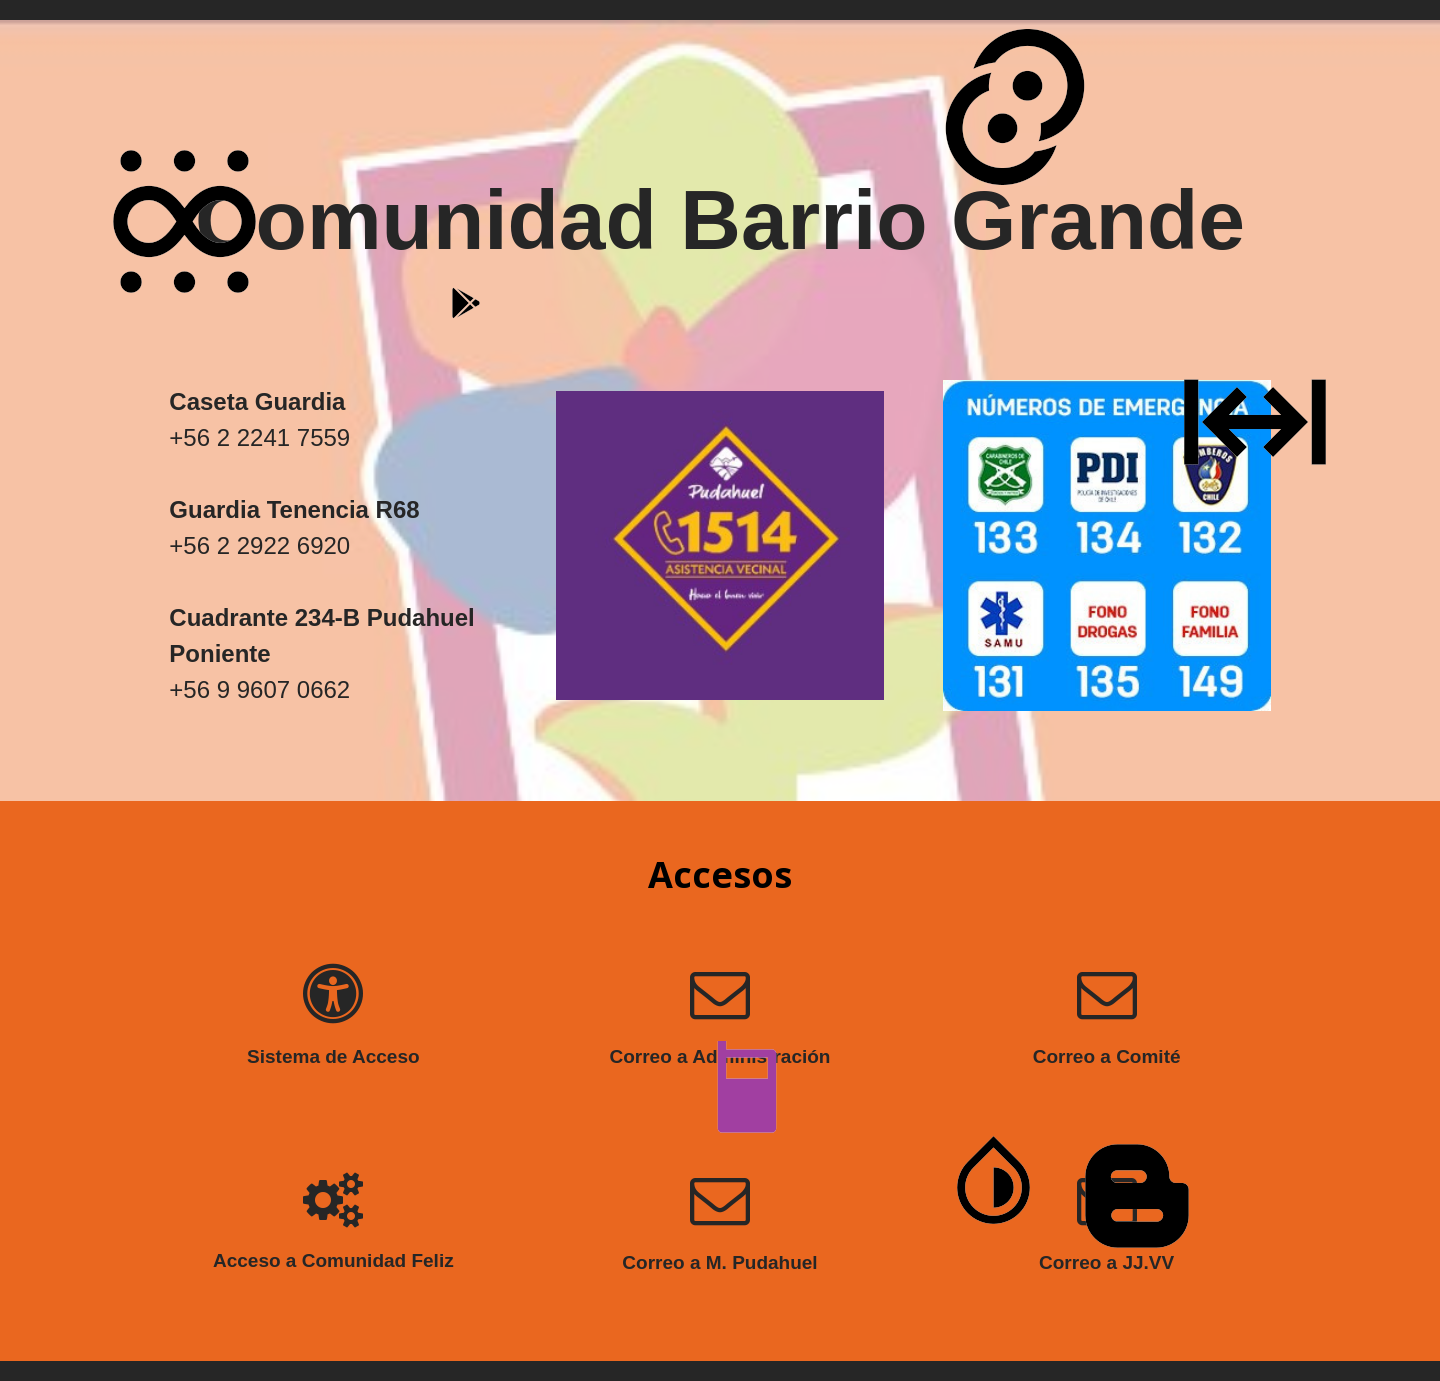  Describe the element at coordinates (1137, 1196) in the screenshot. I see `open the Blogger app` at that location.